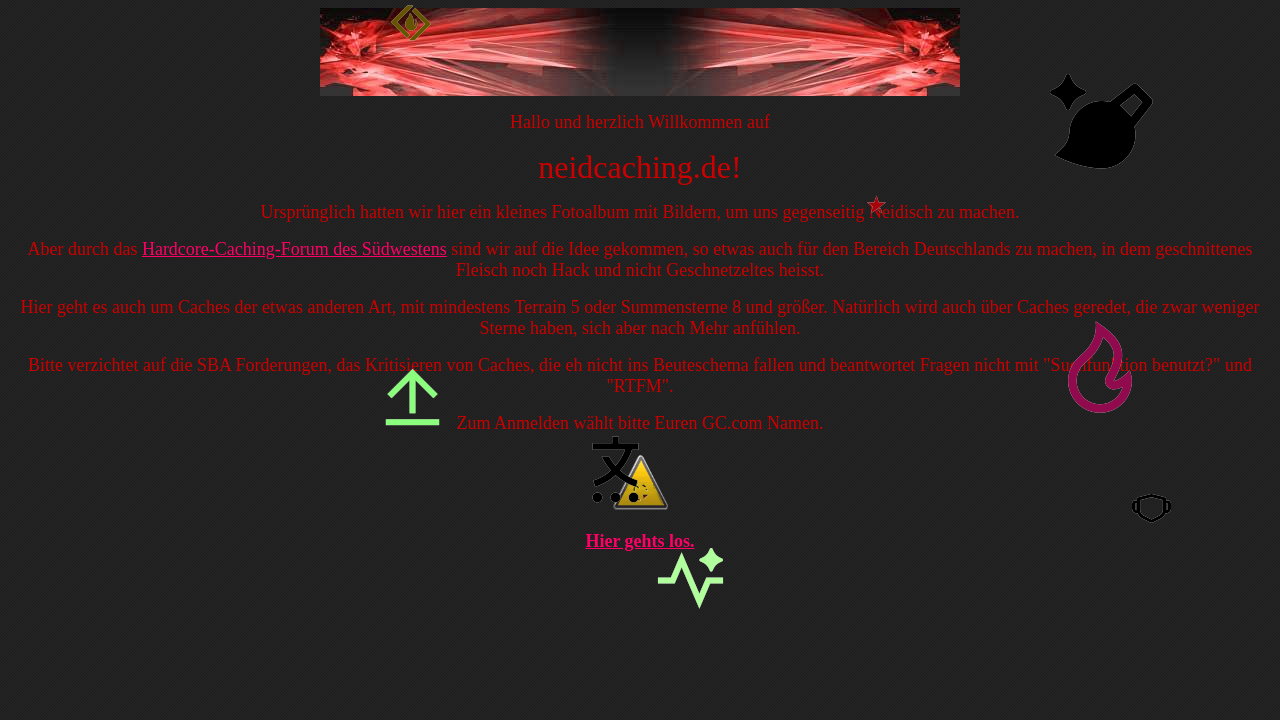 This screenshot has width=1280, height=720. Describe the element at coordinates (876, 204) in the screenshot. I see `view trustpilot reviews` at that location.